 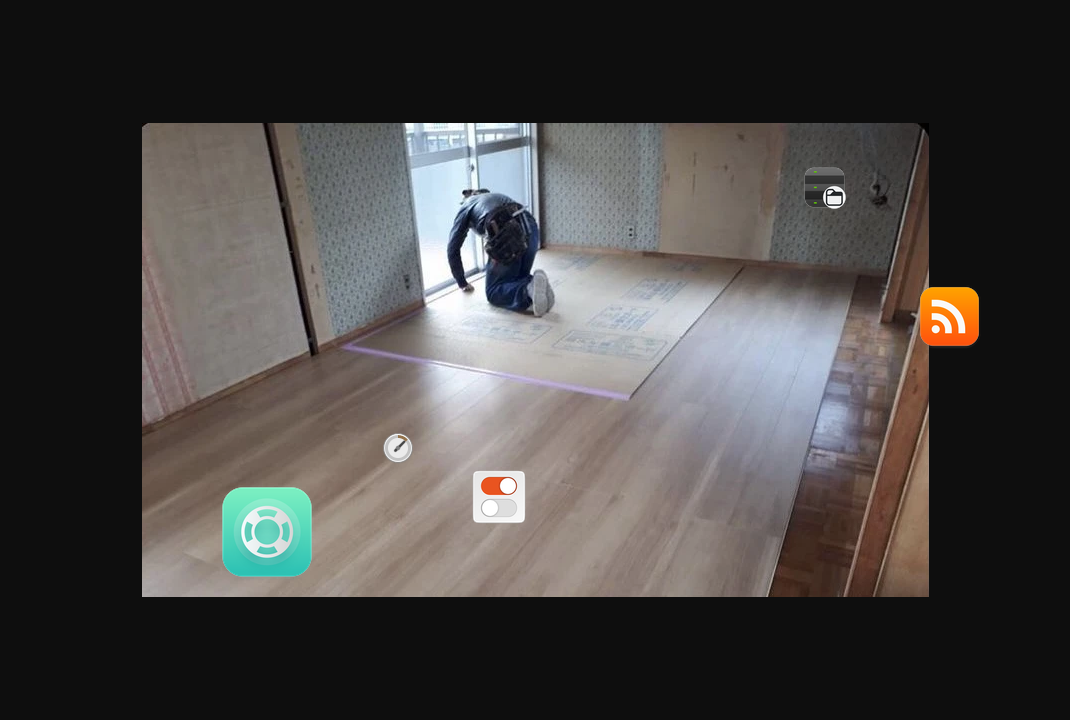 I want to click on open the help center, so click(x=267, y=532).